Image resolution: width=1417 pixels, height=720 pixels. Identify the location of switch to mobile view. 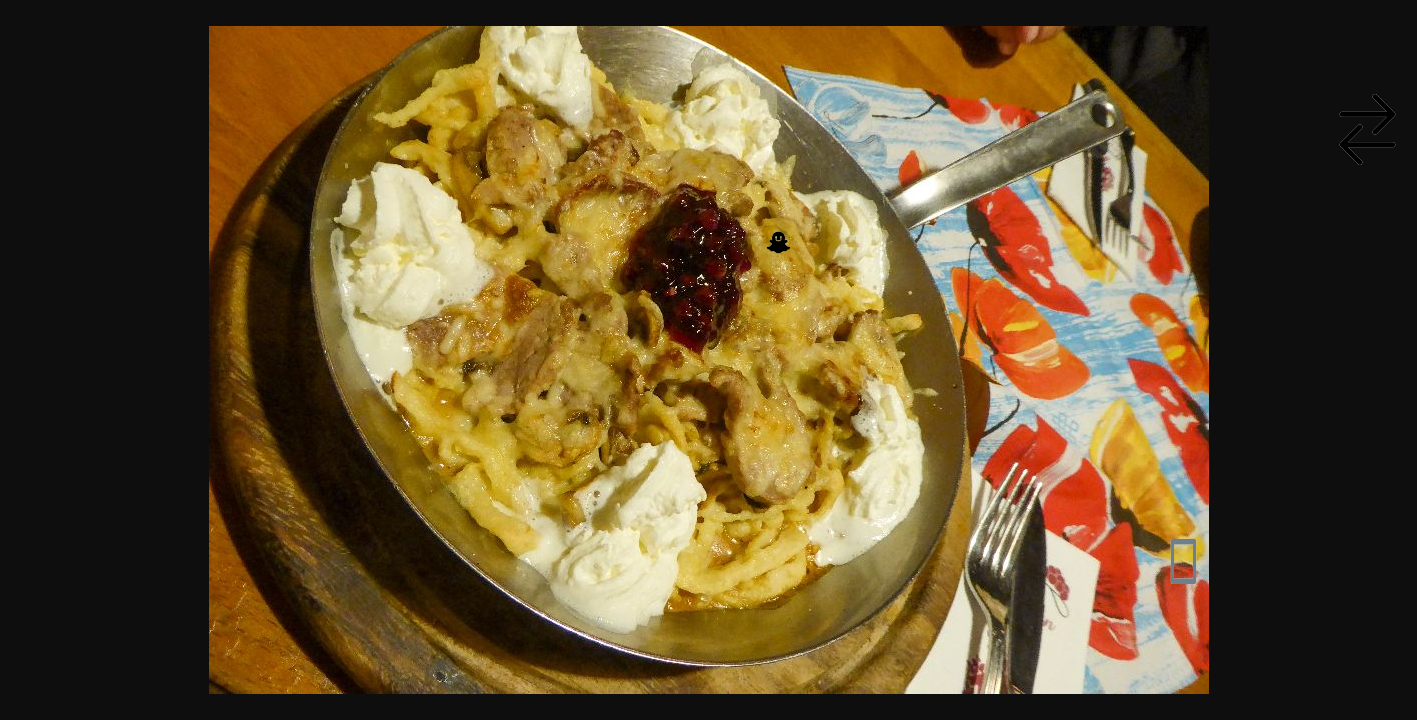
(1183, 561).